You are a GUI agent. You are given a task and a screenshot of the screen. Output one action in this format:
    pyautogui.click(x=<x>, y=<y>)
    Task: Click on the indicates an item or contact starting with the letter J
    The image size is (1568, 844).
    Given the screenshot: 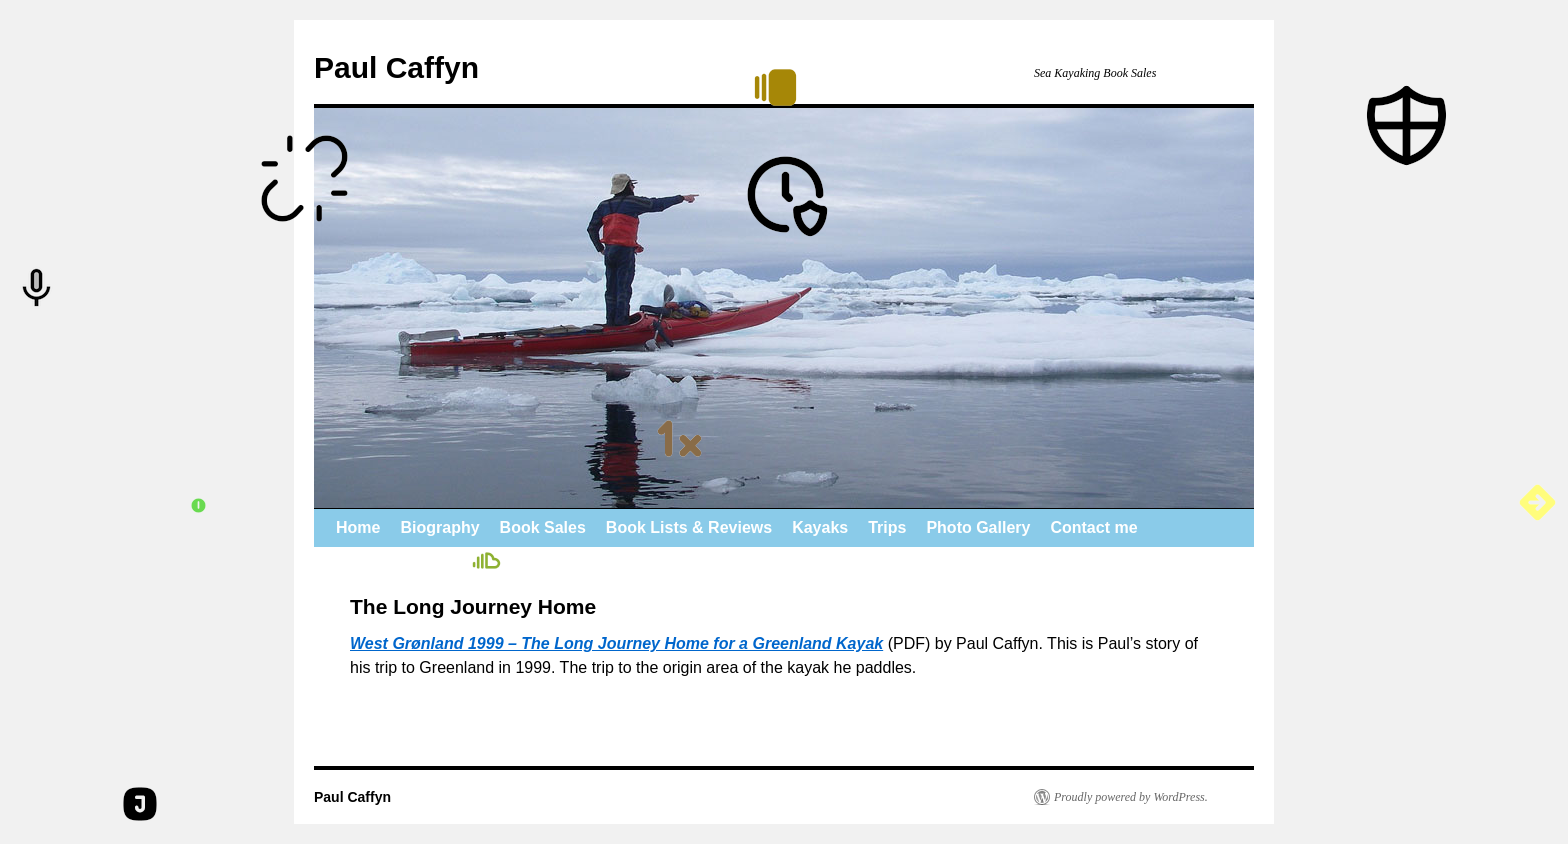 What is the action you would take?
    pyautogui.click(x=140, y=804)
    